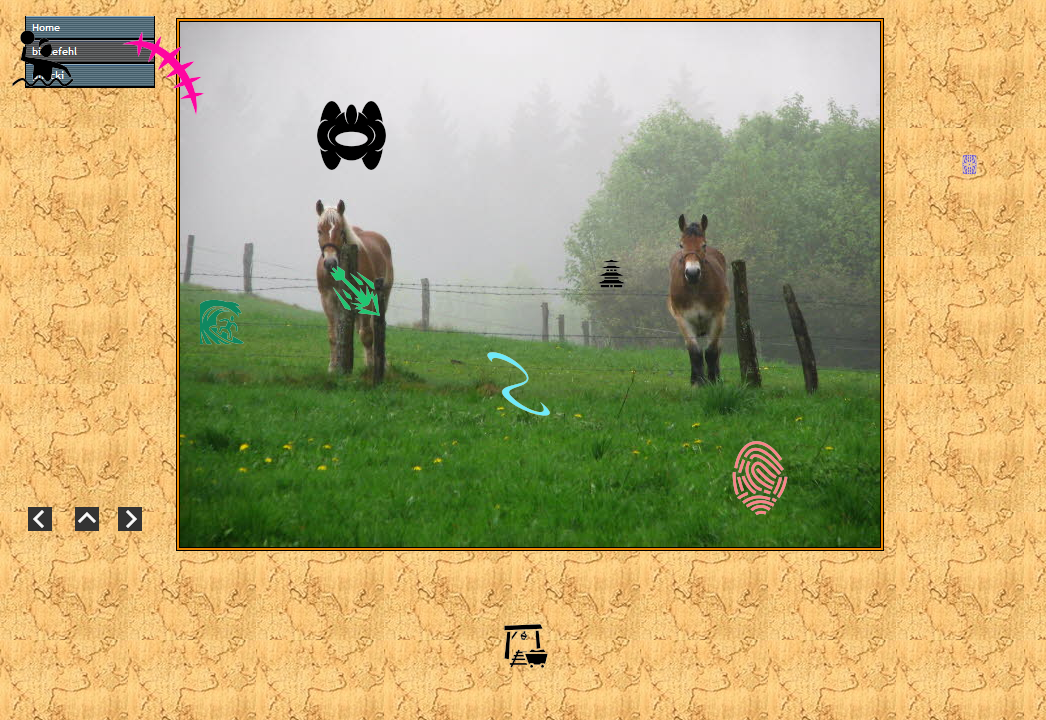 The height and width of the screenshot is (720, 1046). Describe the element at coordinates (526, 646) in the screenshot. I see `access gold mine resource building` at that location.